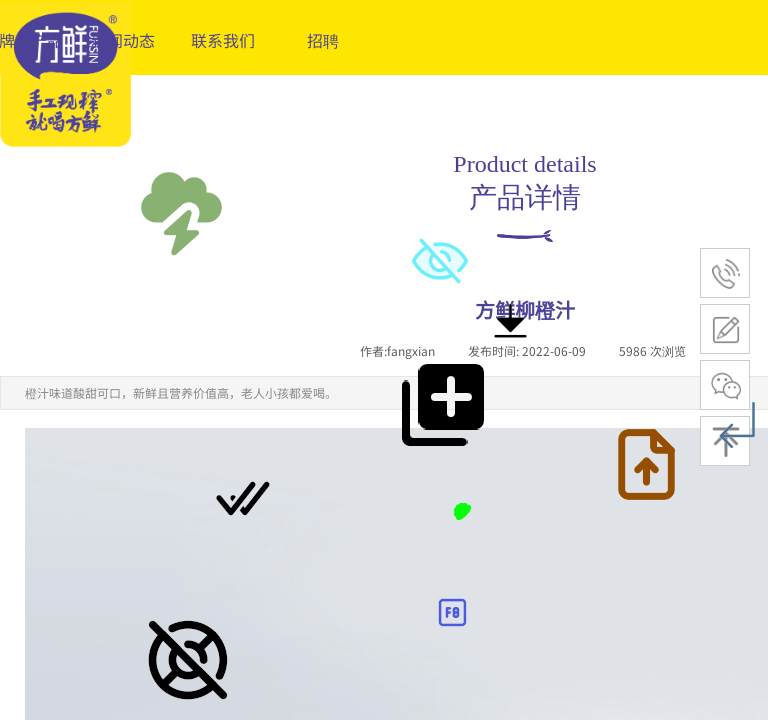  I want to click on indicates message has been read, so click(241, 498).